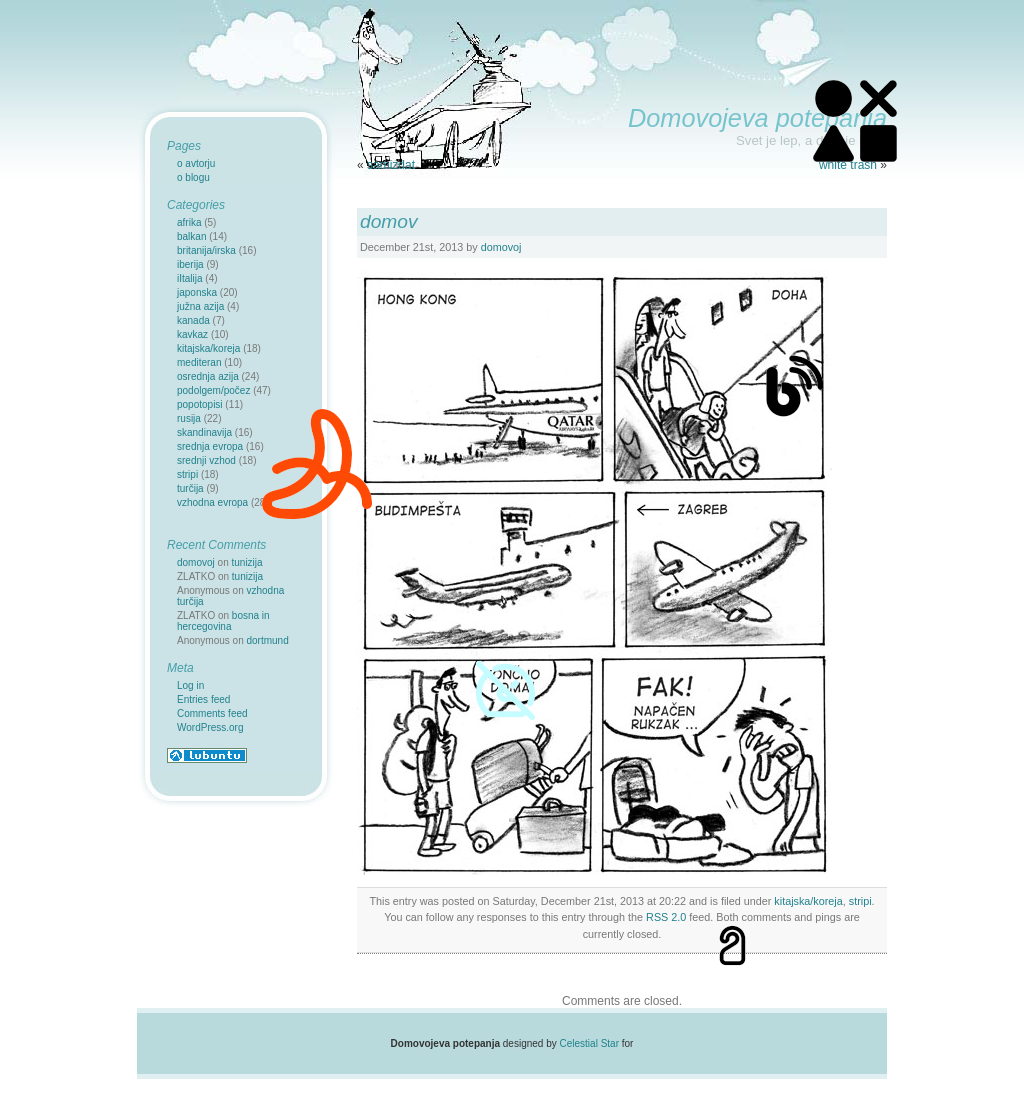 This screenshot has width=1024, height=1099. I want to click on access hotel or accommodation services, so click(731, 945).